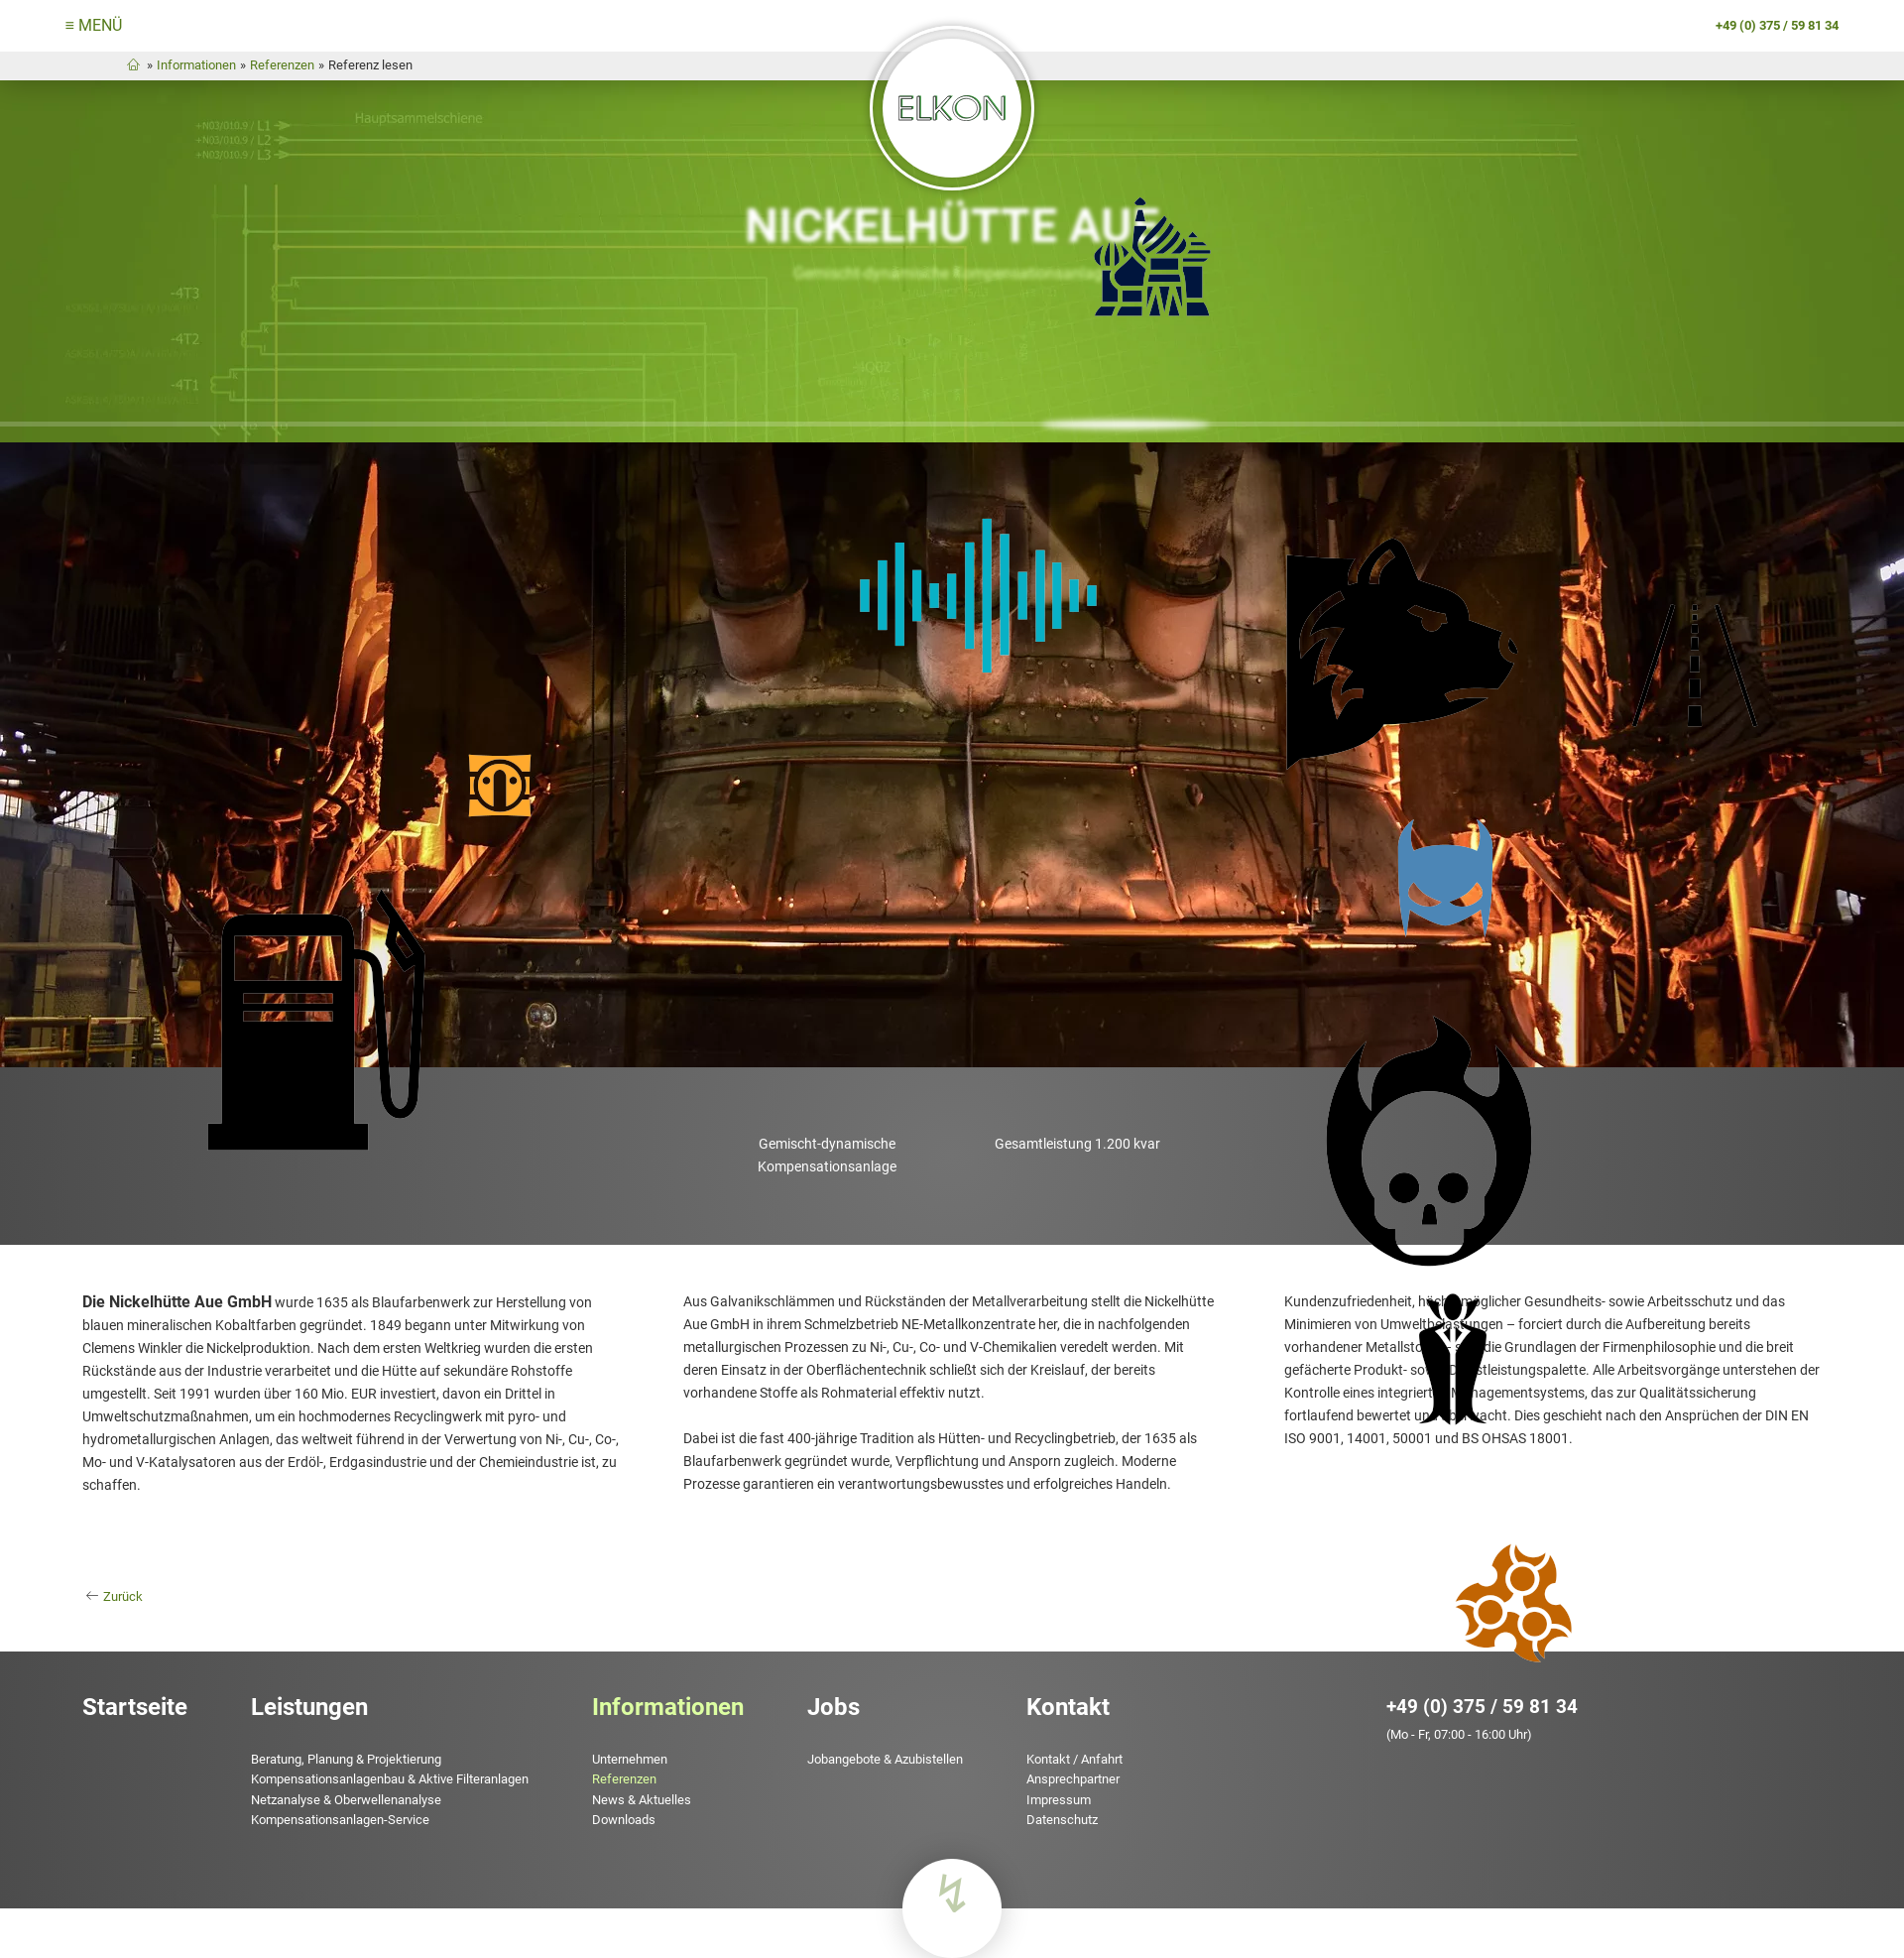  I want to click on audio or sound is currently playing, so click(978, 595).